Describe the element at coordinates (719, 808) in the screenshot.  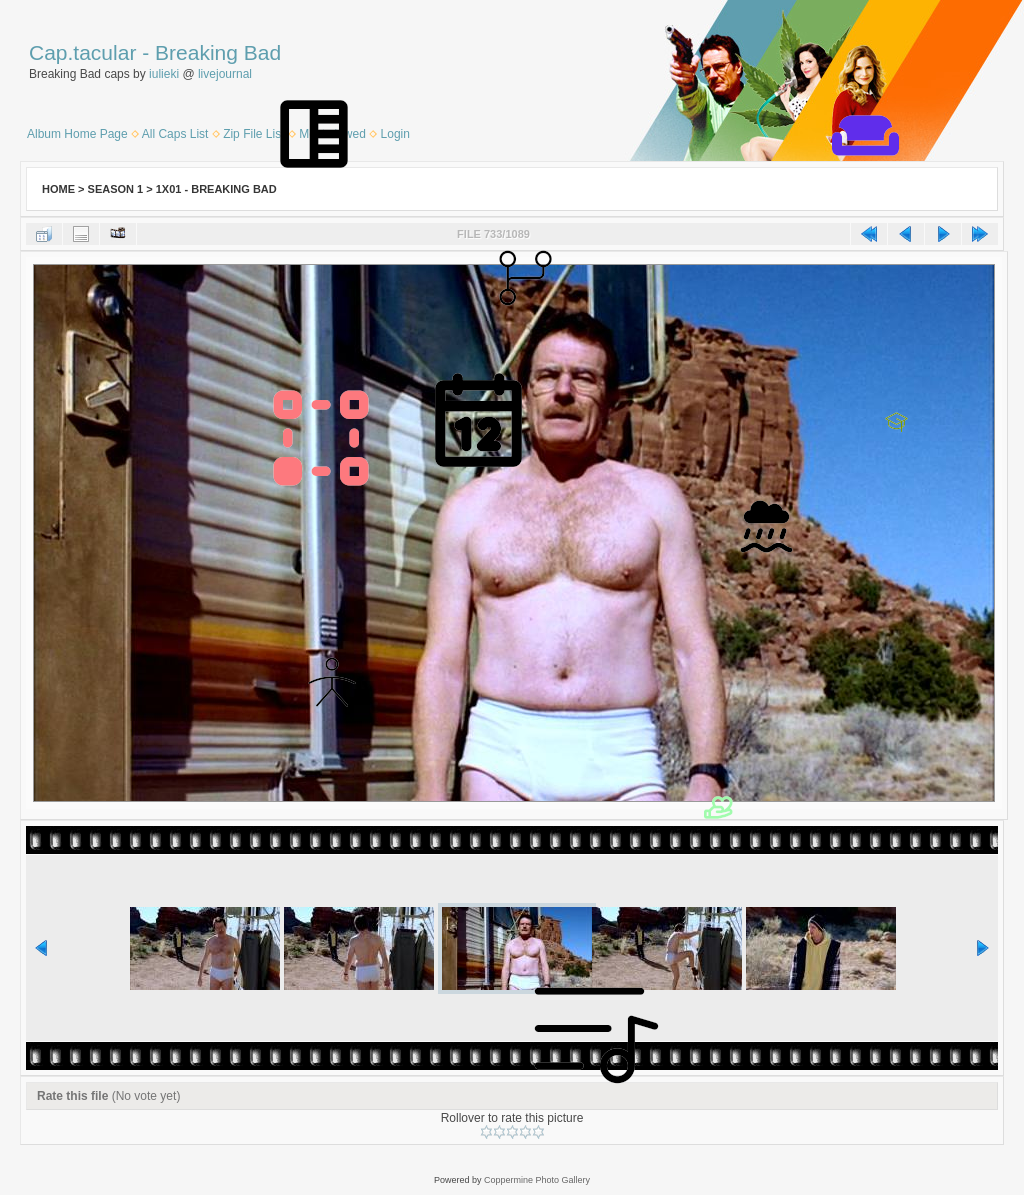
I see `donate or give to charity` at that location.